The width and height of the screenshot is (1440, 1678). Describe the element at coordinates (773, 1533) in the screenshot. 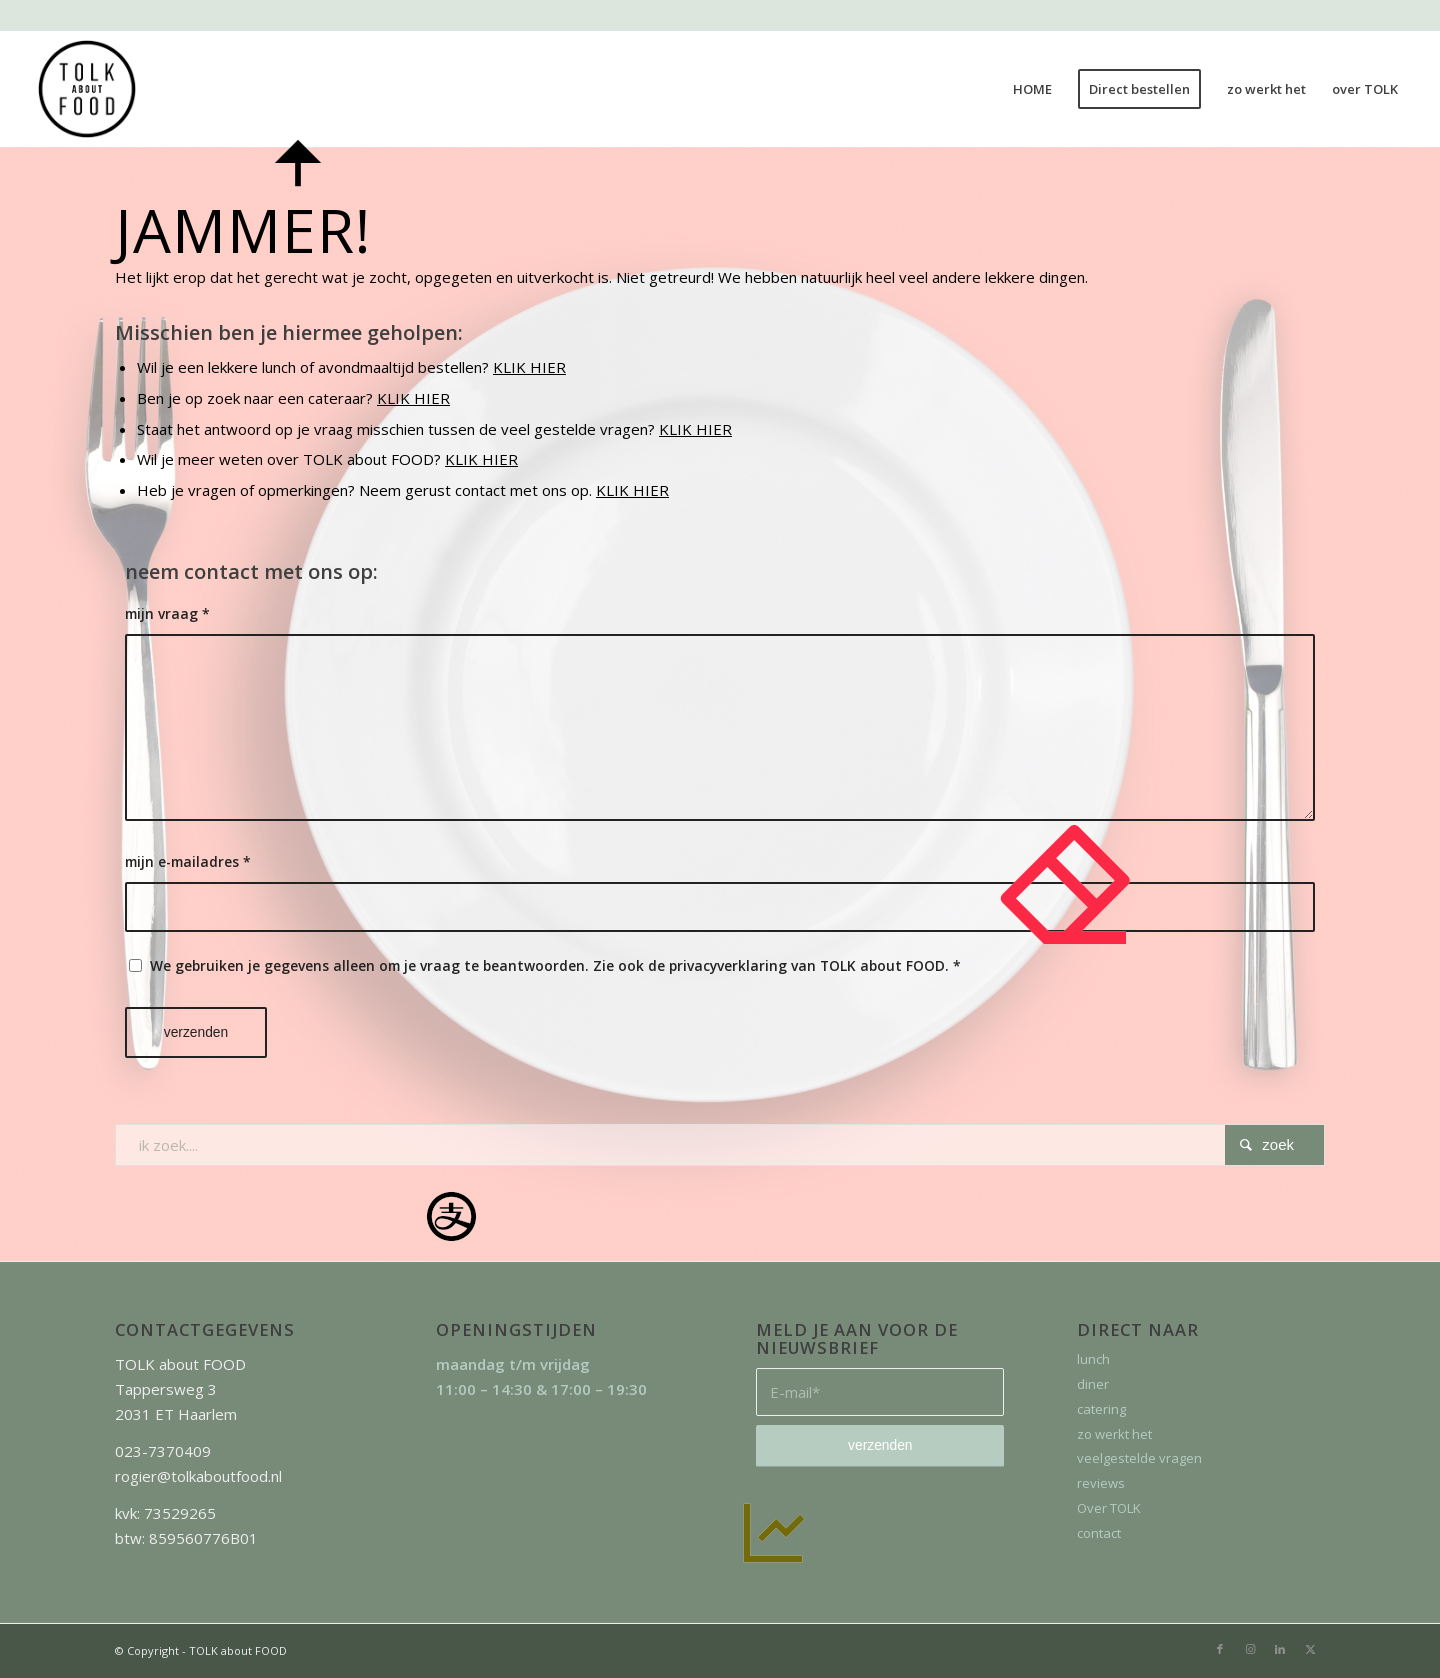

I see `view analytics or performance data` at that location.